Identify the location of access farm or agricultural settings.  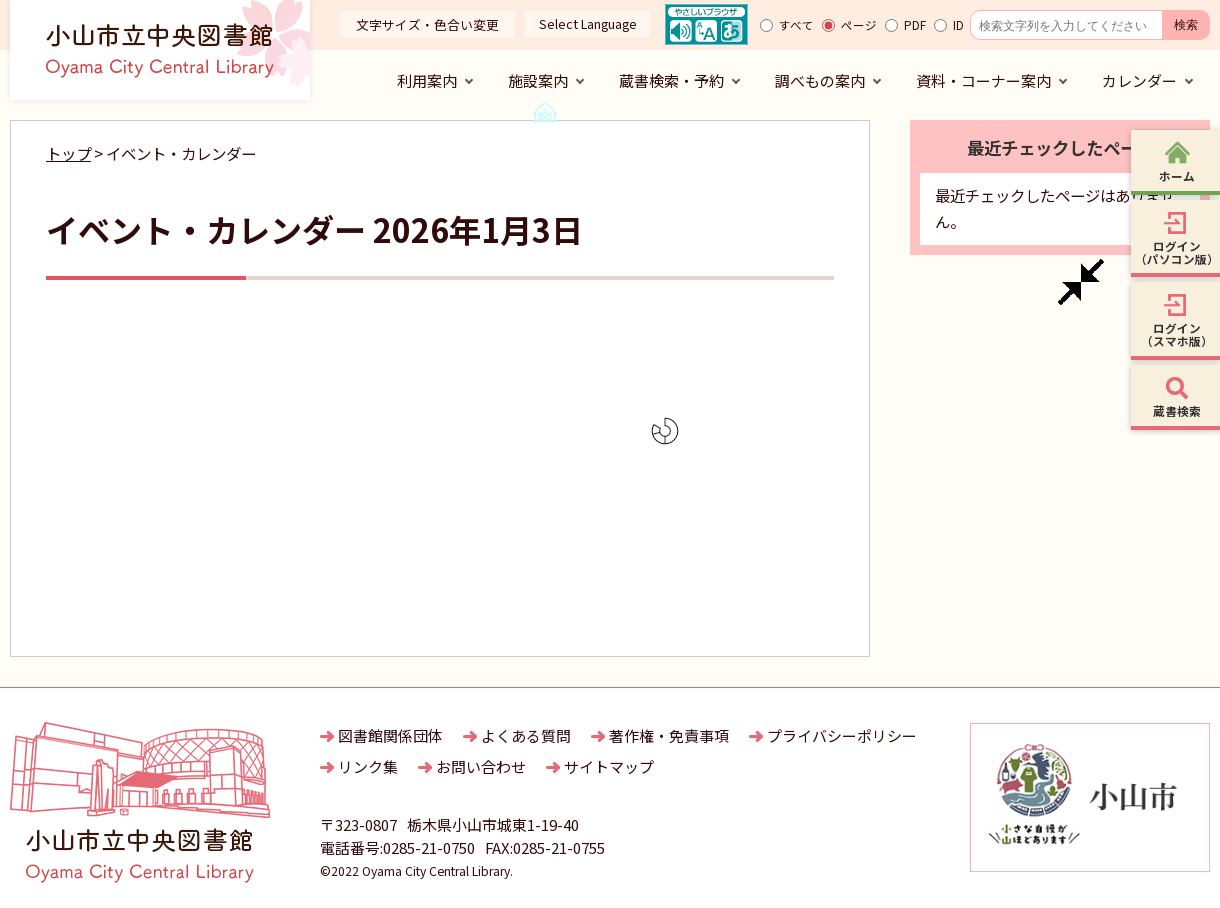
(545, 114).